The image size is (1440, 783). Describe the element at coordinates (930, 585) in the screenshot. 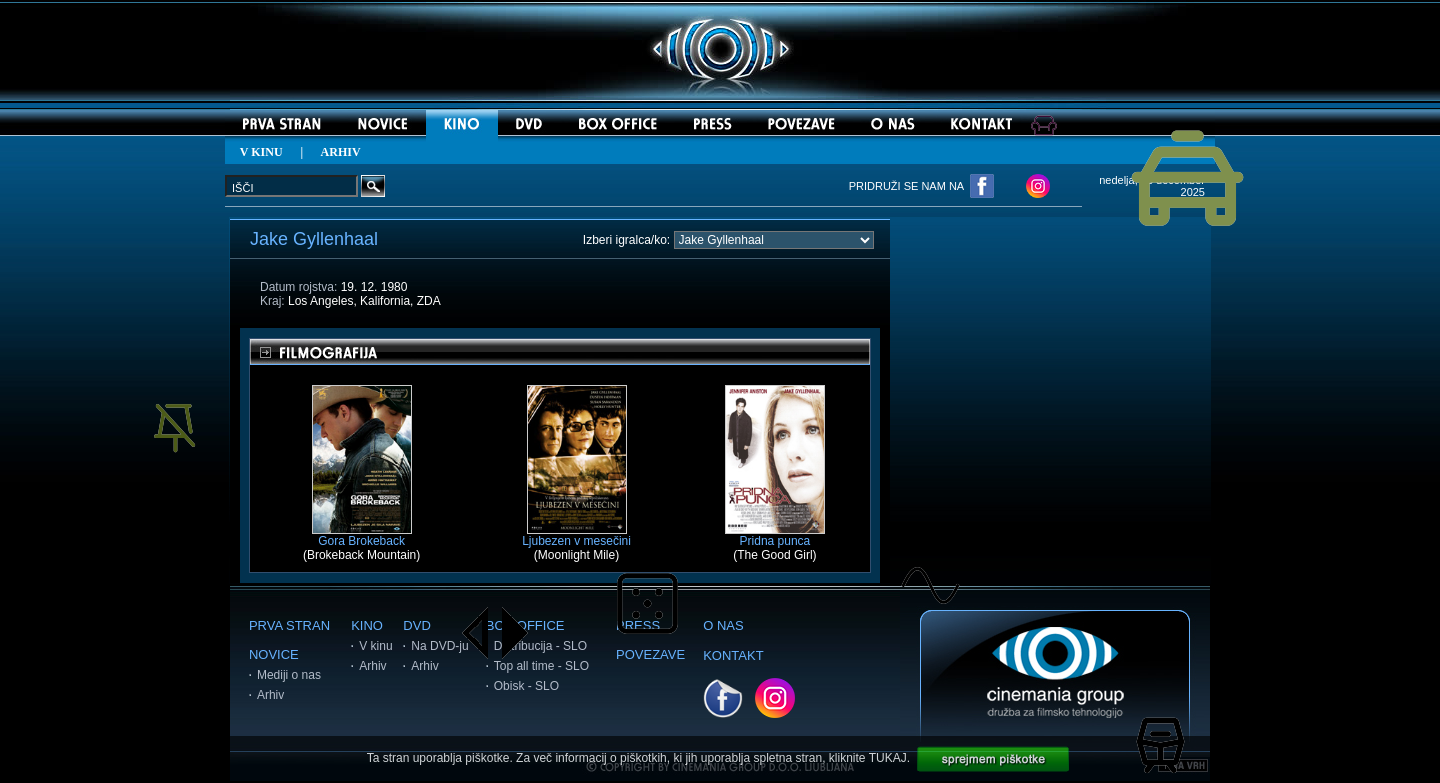

I see `audio or sound wave visualization` at that location.